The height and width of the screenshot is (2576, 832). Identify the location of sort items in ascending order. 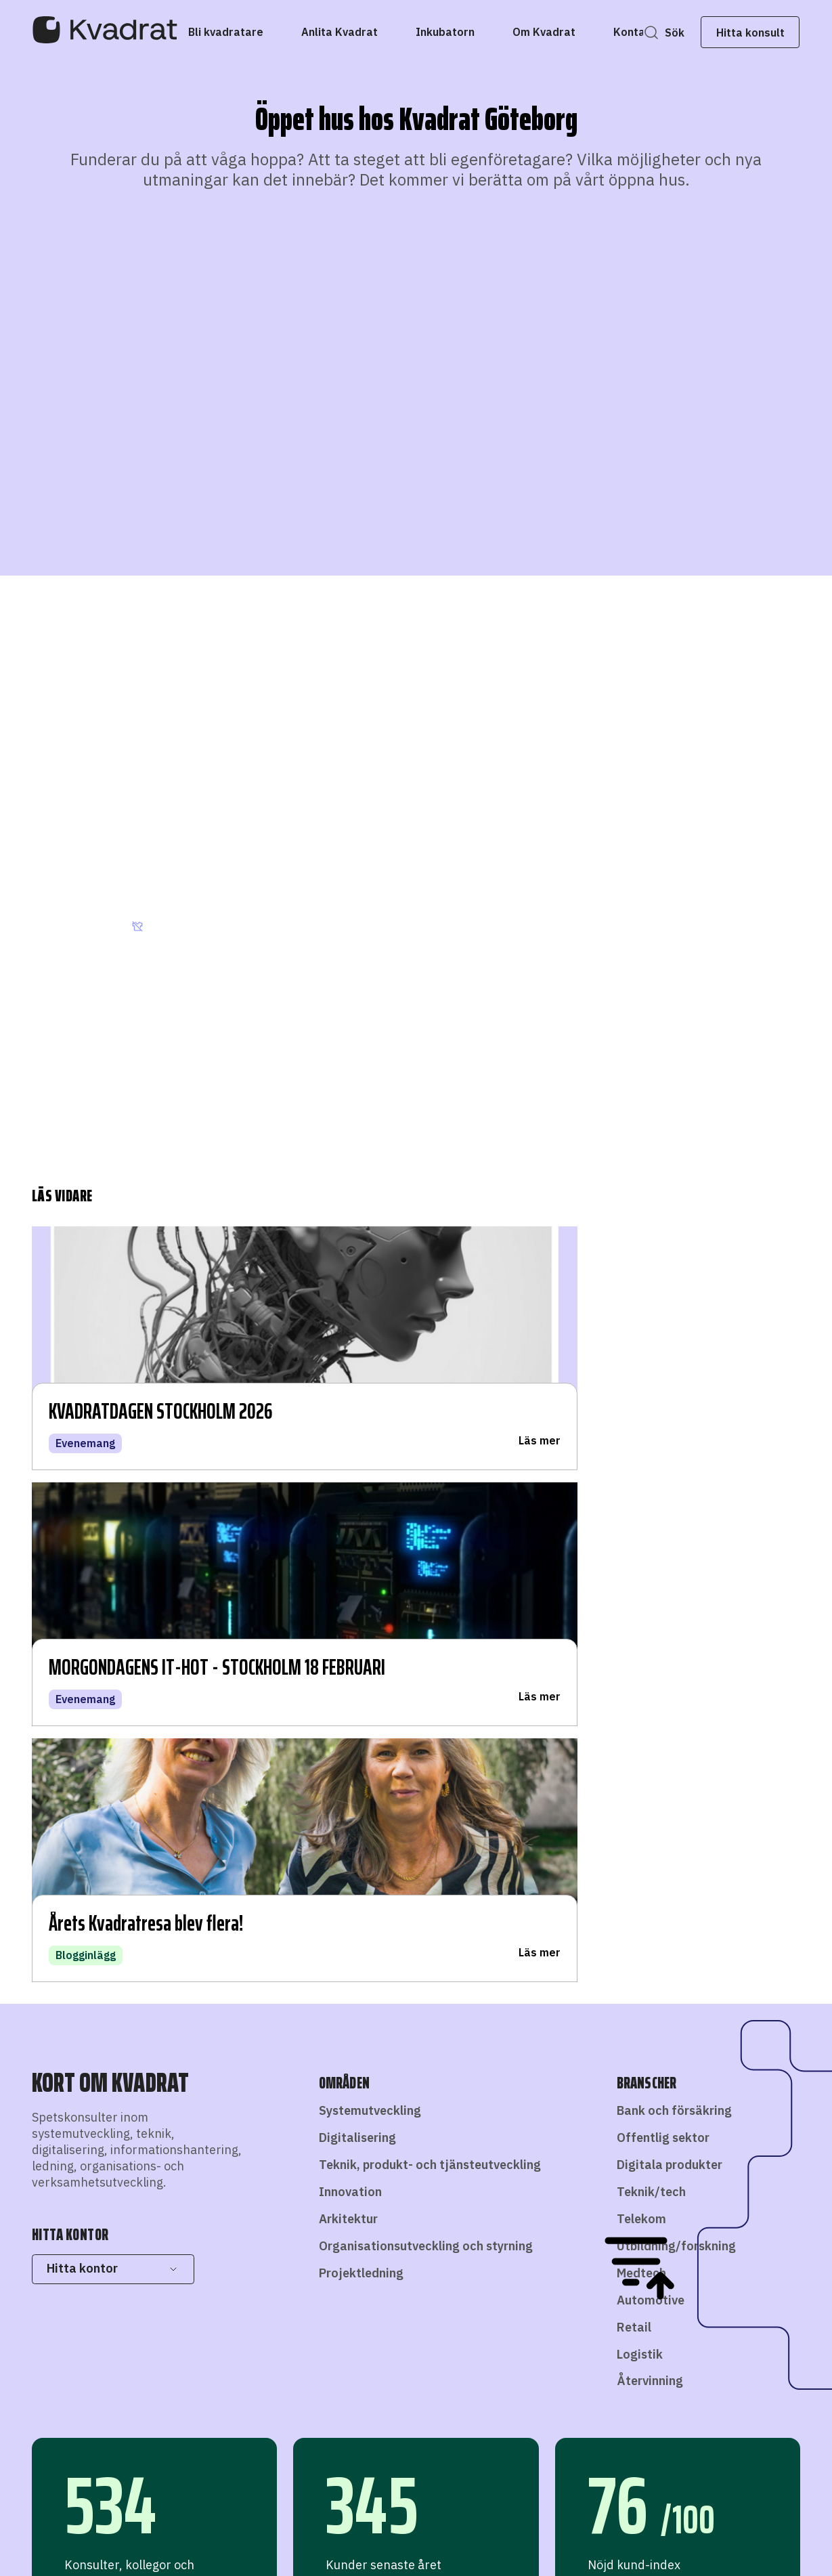
(636, 2261).